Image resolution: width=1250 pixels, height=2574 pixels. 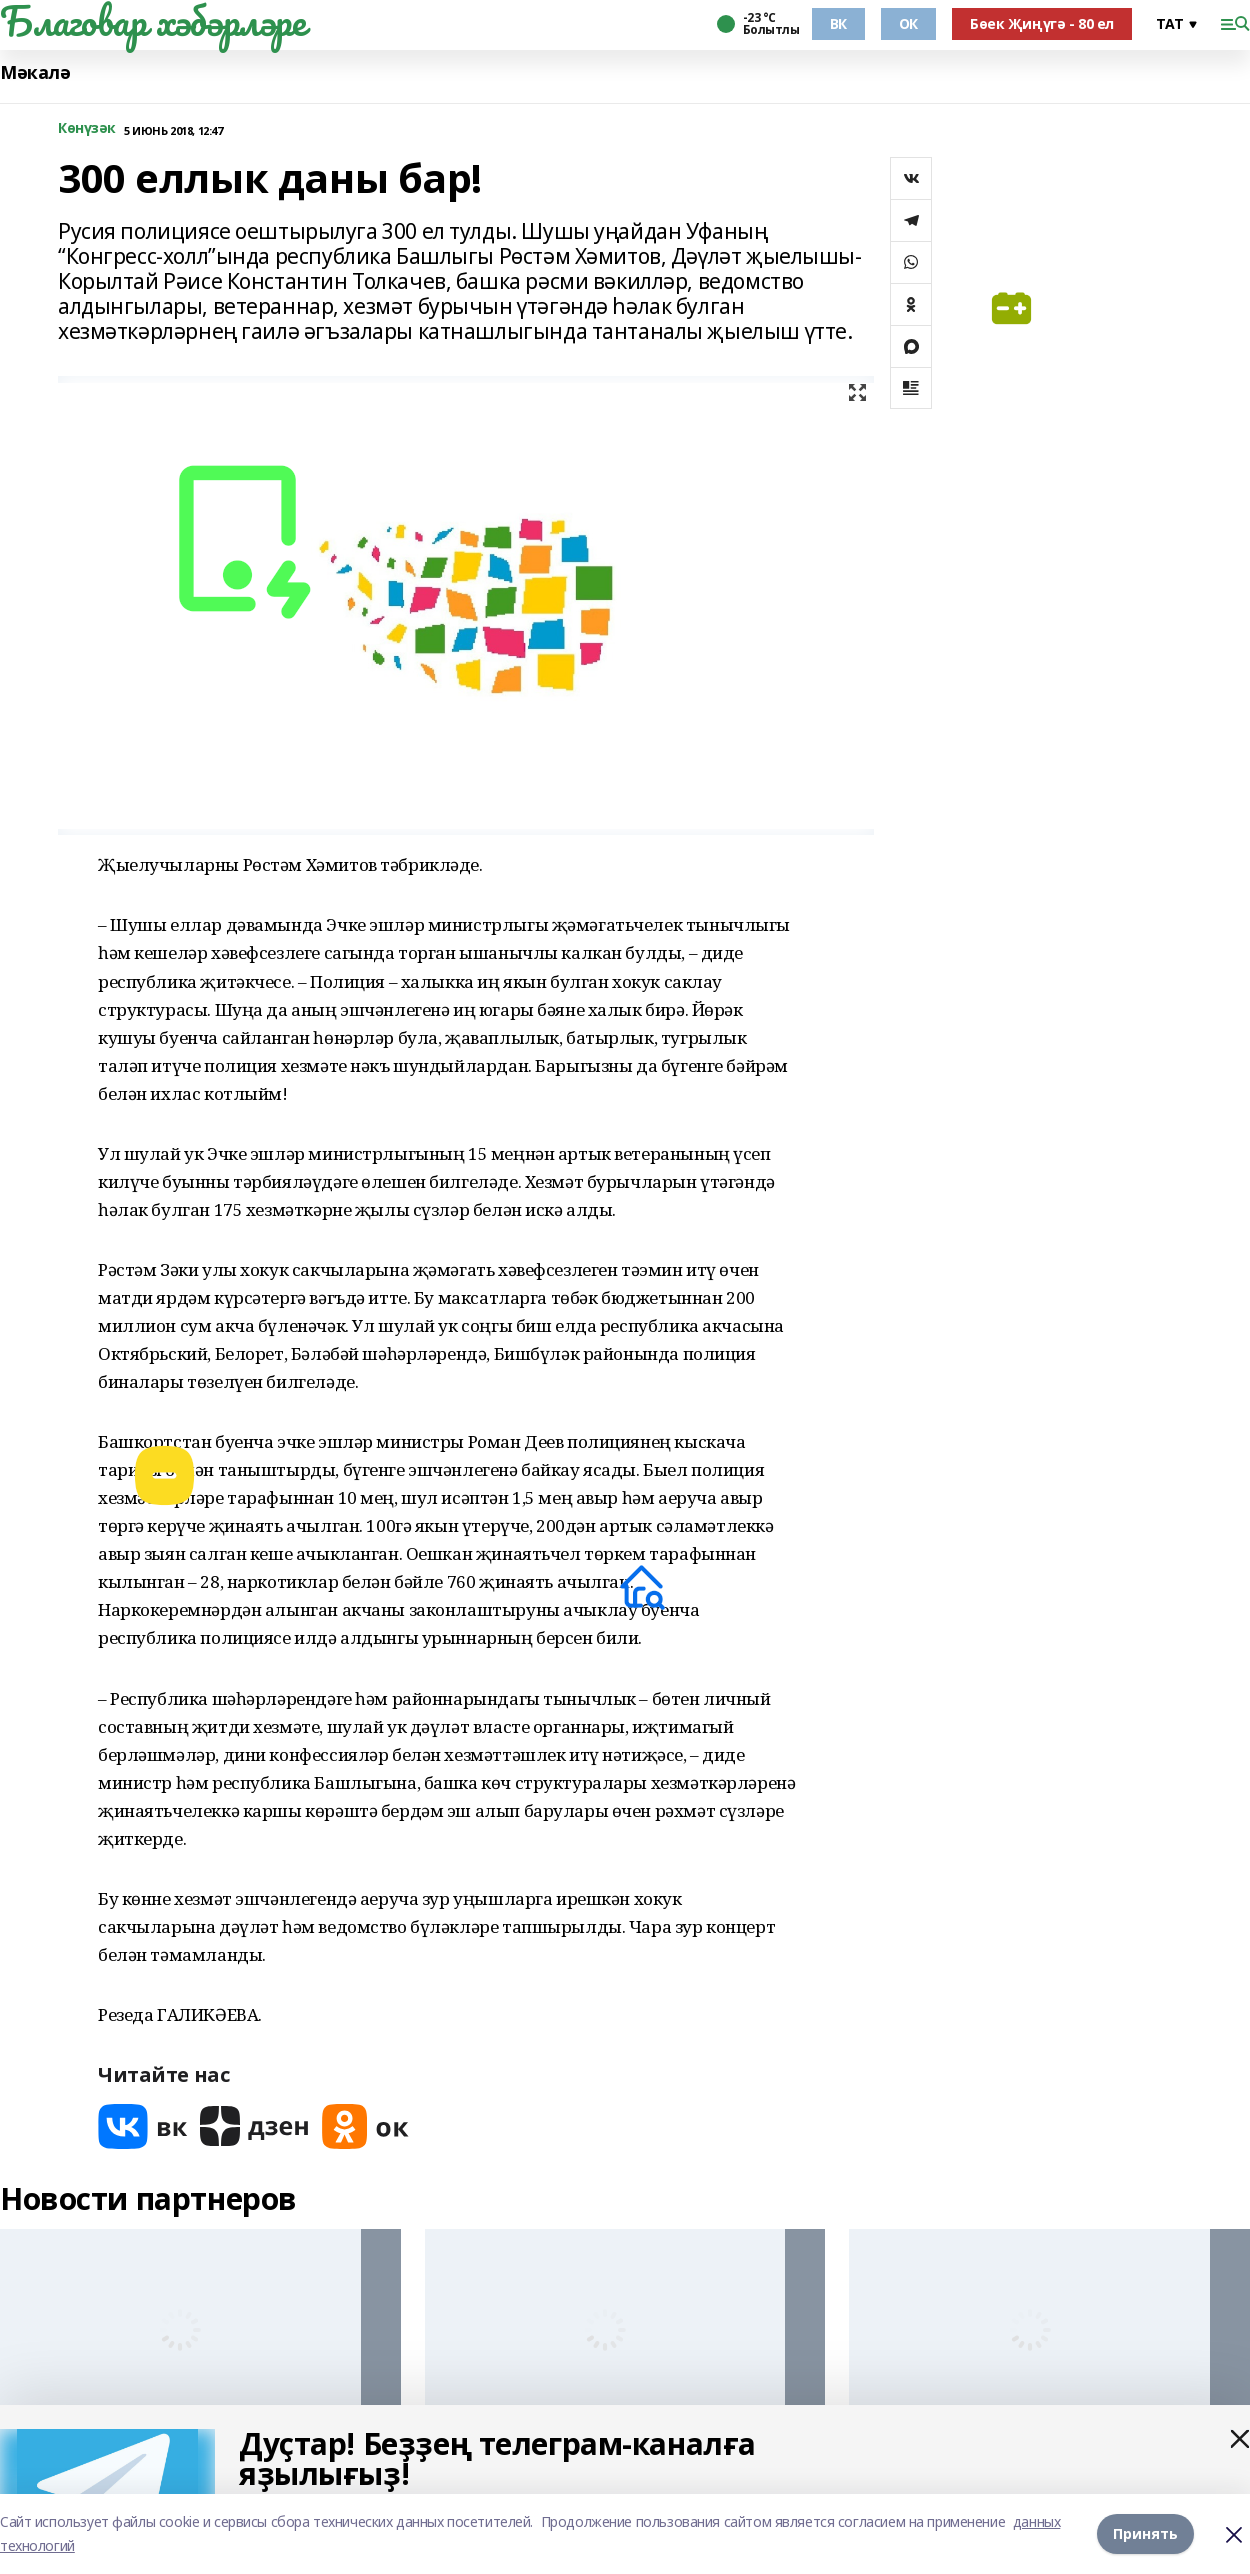 What do you see at coordinates (1011, 309) in the screenshot?
I see `check vehicle battery status` at bounding box center [1011, 309].